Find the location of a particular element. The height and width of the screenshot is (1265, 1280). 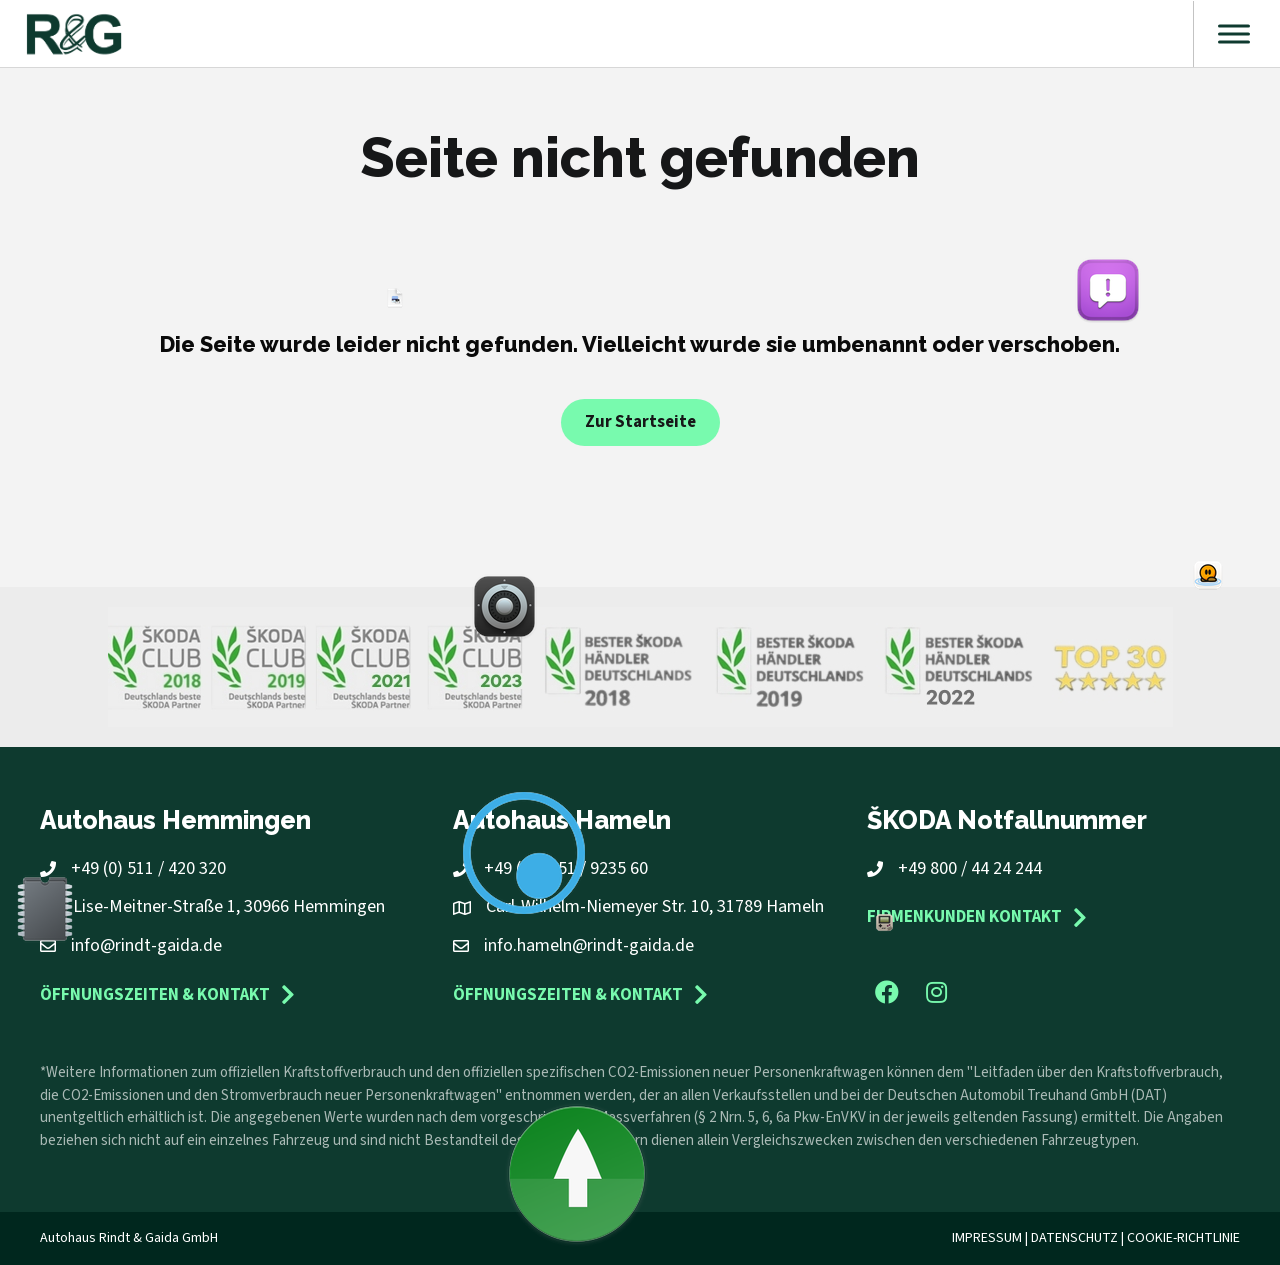

new message notification in quassel irc client is located at coordinates (524, 853).